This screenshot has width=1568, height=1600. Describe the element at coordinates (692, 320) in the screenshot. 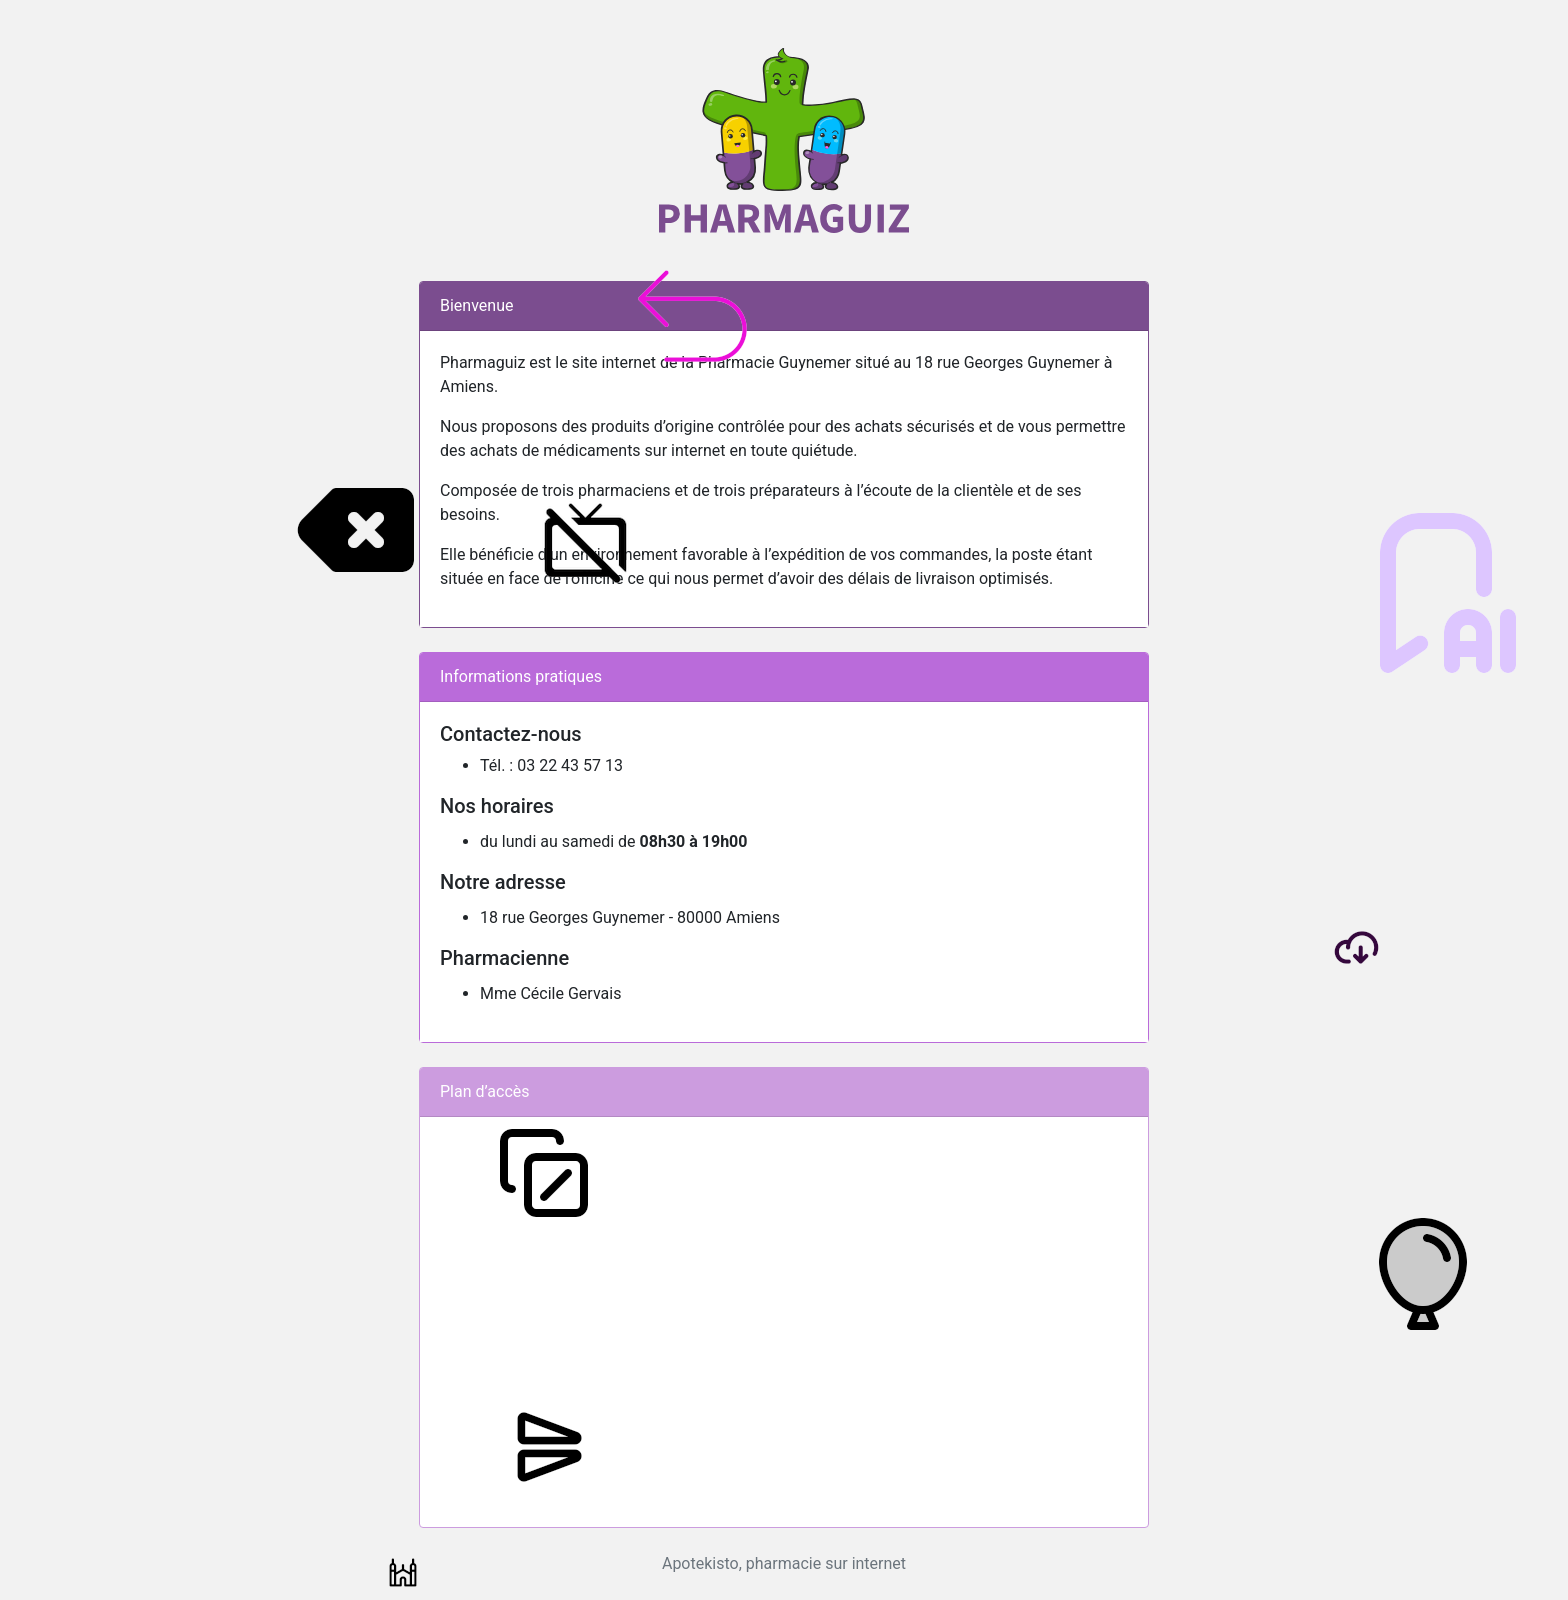

I see `undo previous action` at that location.